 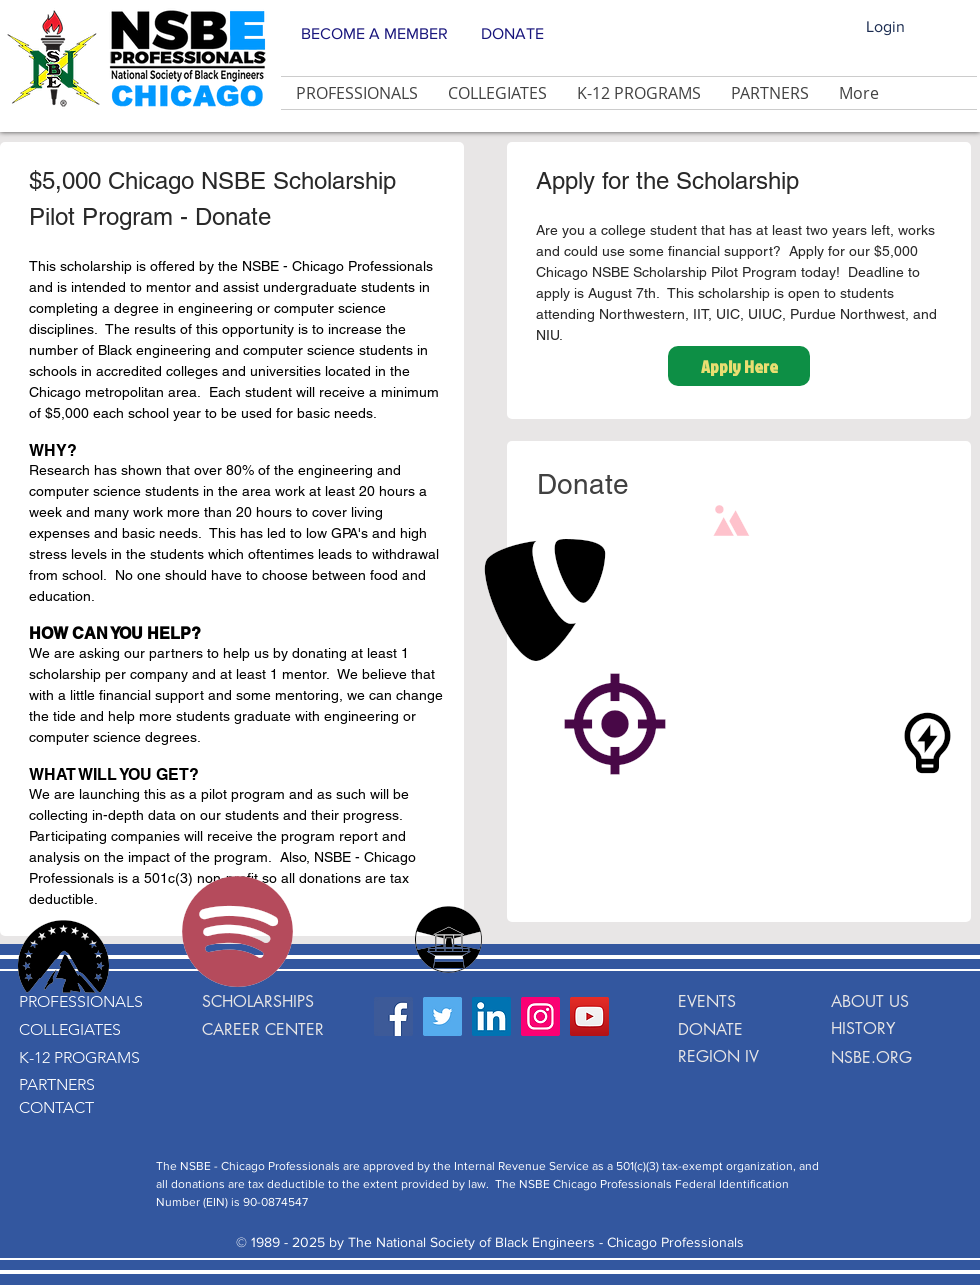 I want to click on open Spotify, so click(x=237, y=931).